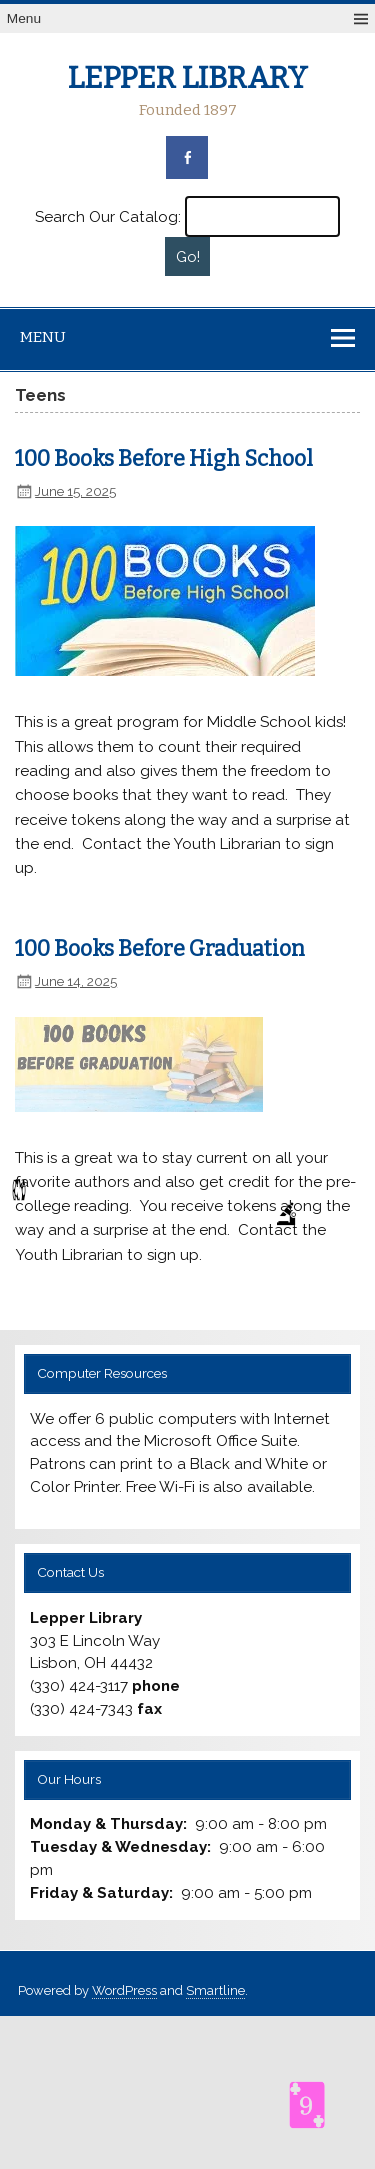 The image size is (375, 2169). Describe the element at coordinates (19, 1190) in the screenshot. I see `select mucous pillar creature or obstacle in game` at that location.